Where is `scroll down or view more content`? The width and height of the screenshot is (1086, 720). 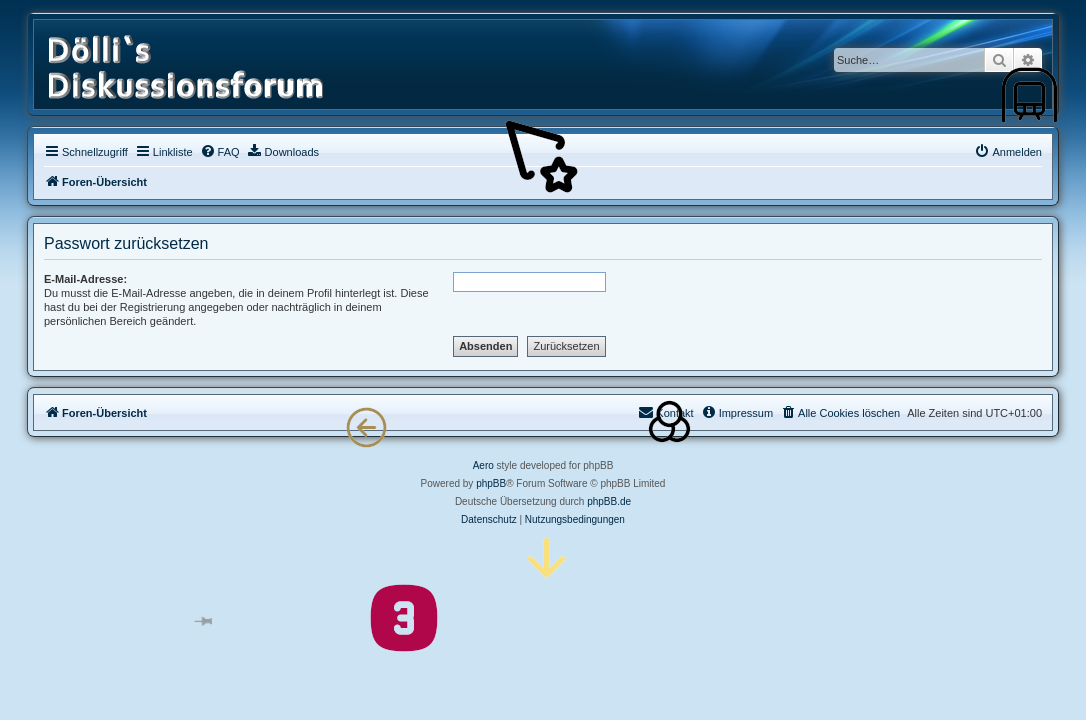
scroll down or view more content is located at coordinates (546, 557).